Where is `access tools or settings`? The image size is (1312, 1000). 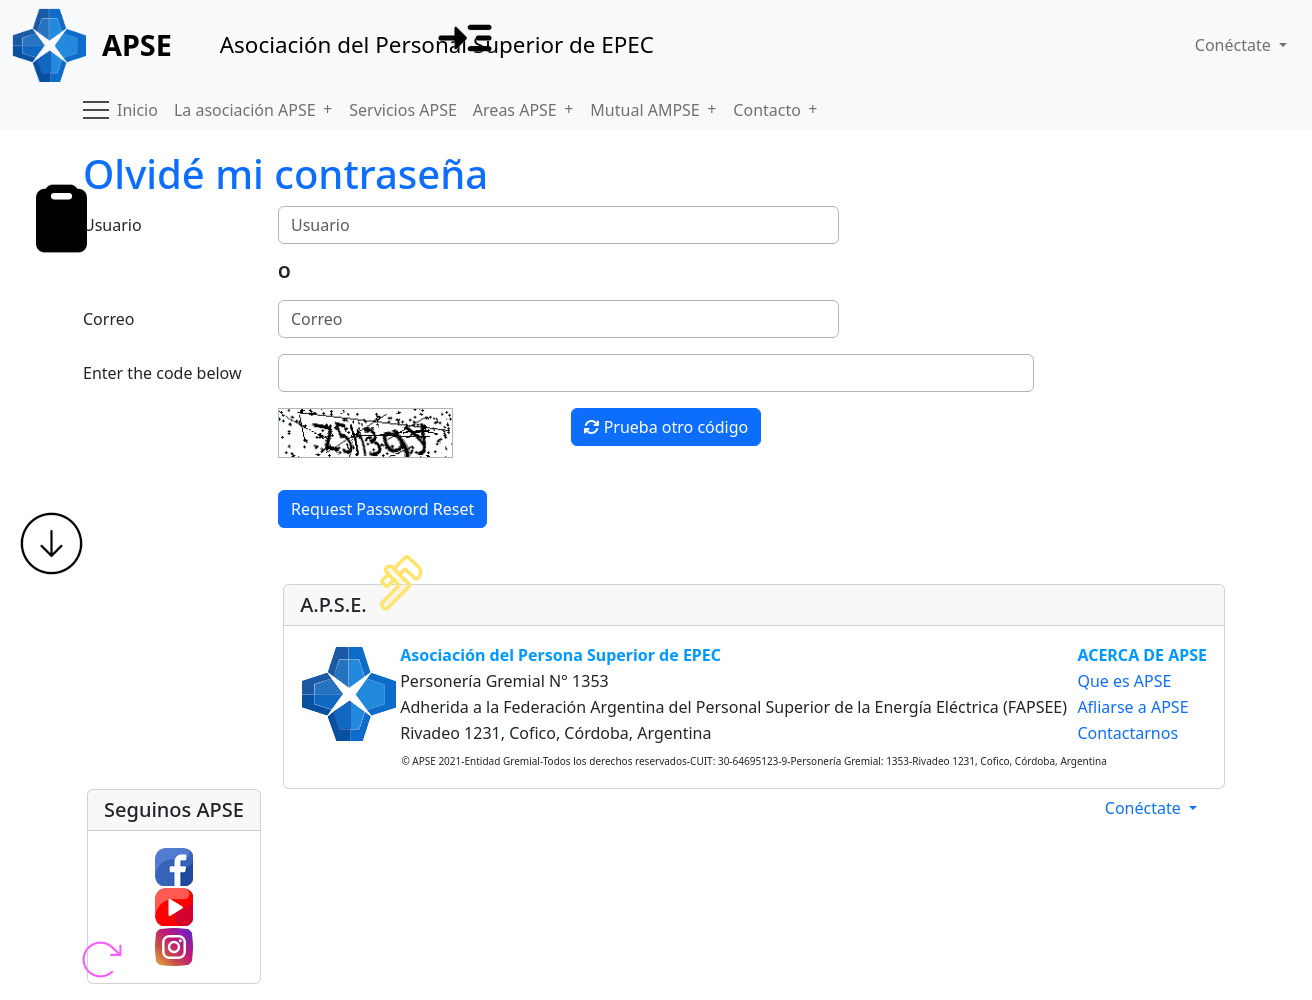
access tools or settings is located at coordinates (398, 582).